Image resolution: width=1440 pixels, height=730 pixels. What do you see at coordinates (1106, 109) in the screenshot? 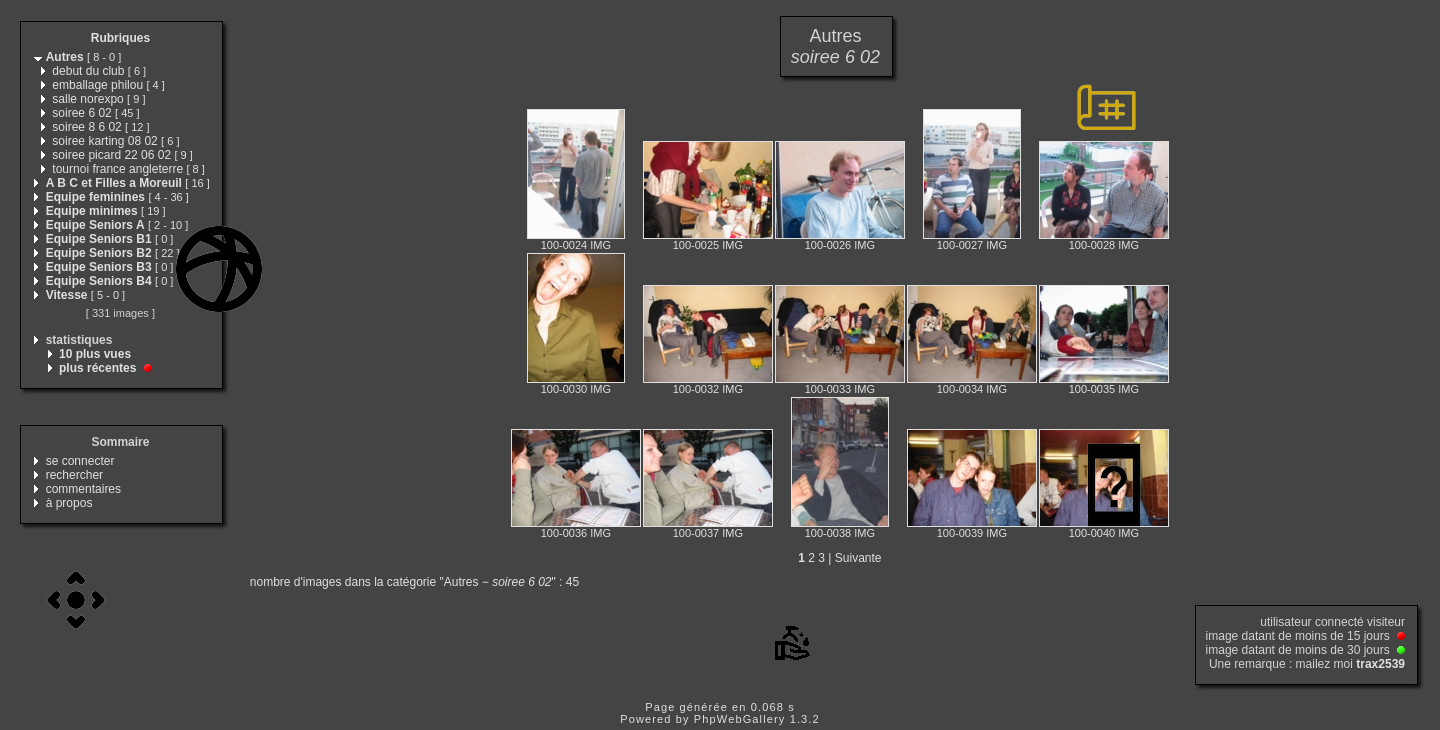
I see `view project blueprints or technical plans` at bounding box center [1106, 109].